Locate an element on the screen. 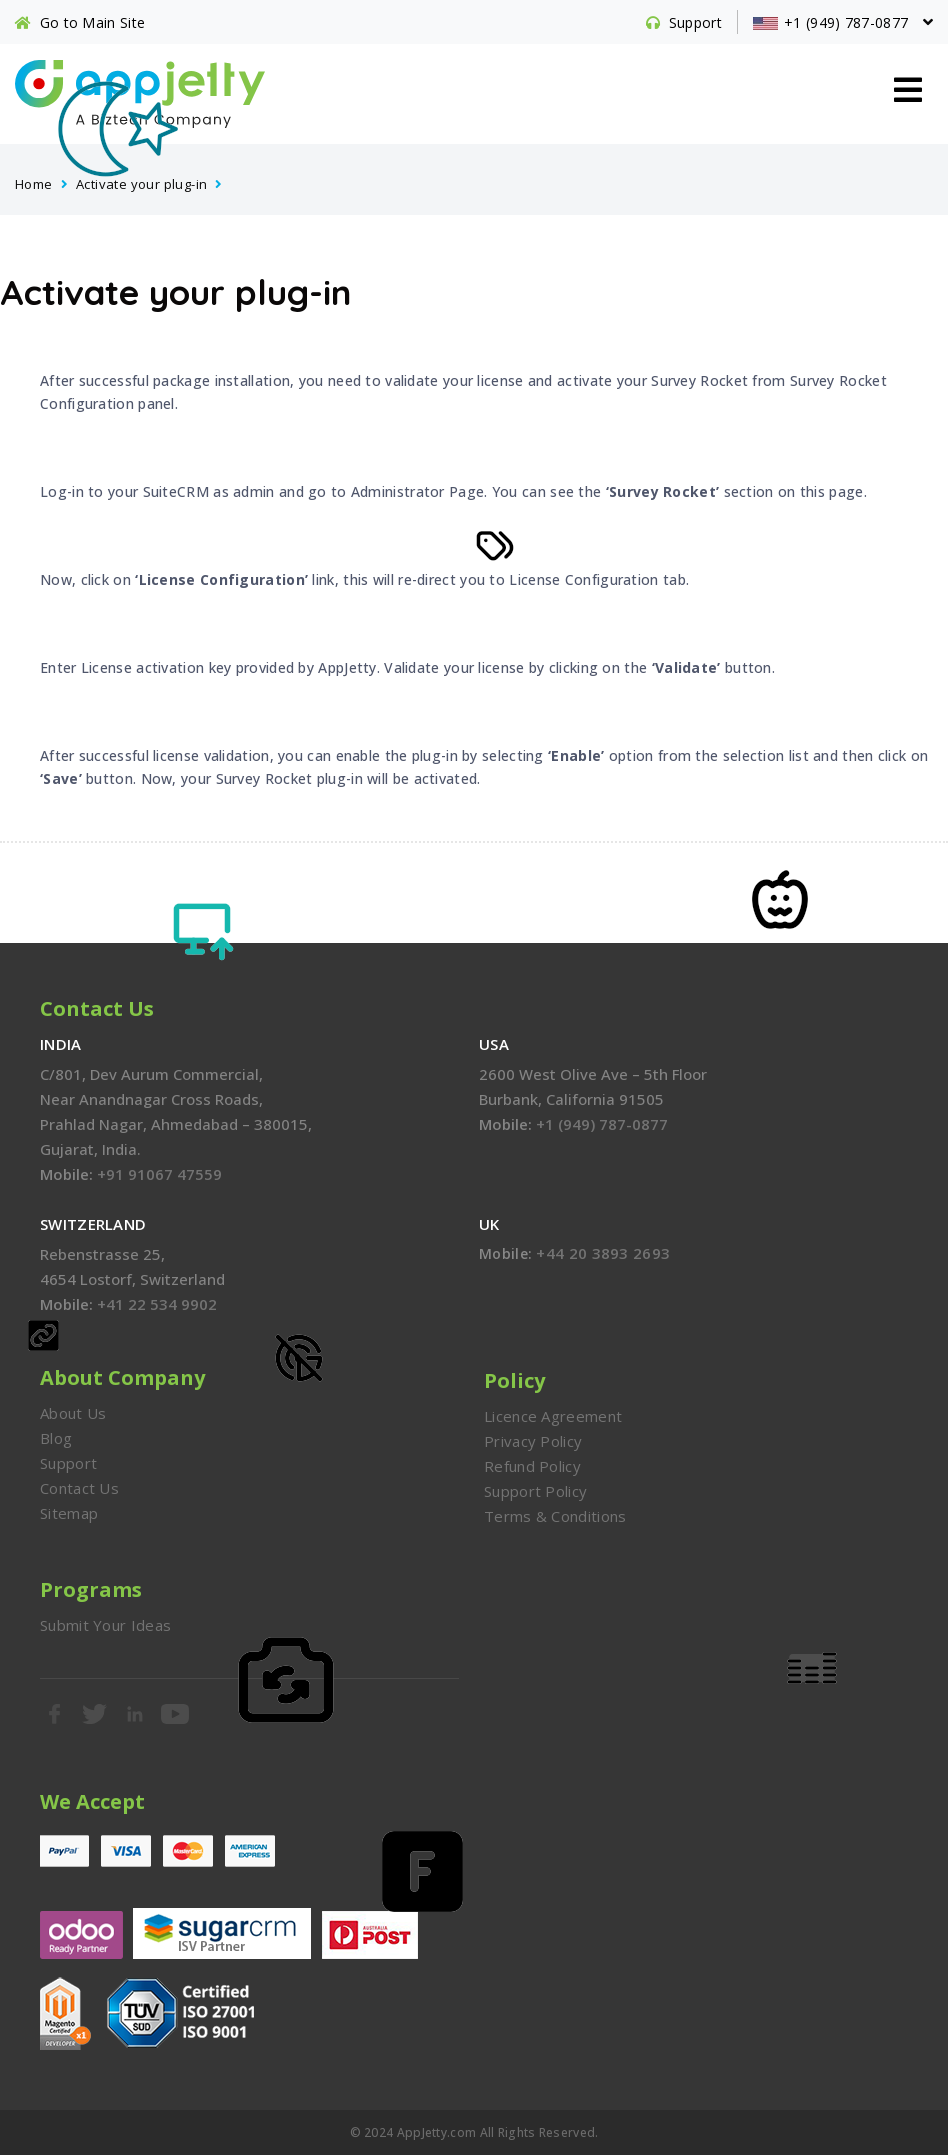 This screenshot has width=948, height=2155. manage tags or labels is located at coordinates (495, 544).